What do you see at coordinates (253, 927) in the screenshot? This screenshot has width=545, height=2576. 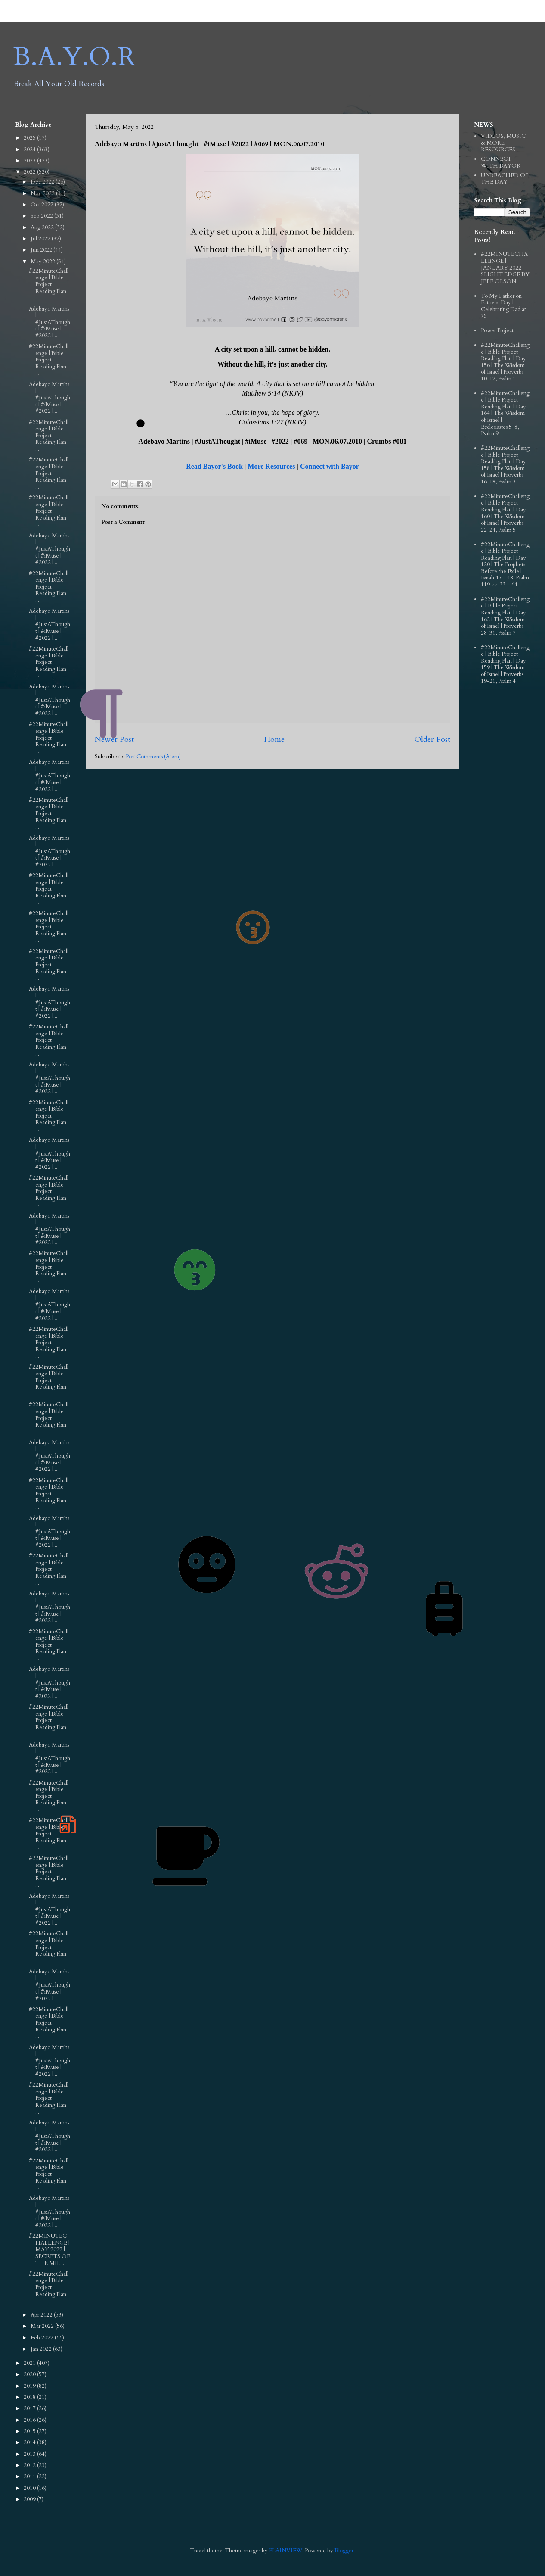 I see `send a kiss or blowing kiss emoji` at bounding box center [253, 927].